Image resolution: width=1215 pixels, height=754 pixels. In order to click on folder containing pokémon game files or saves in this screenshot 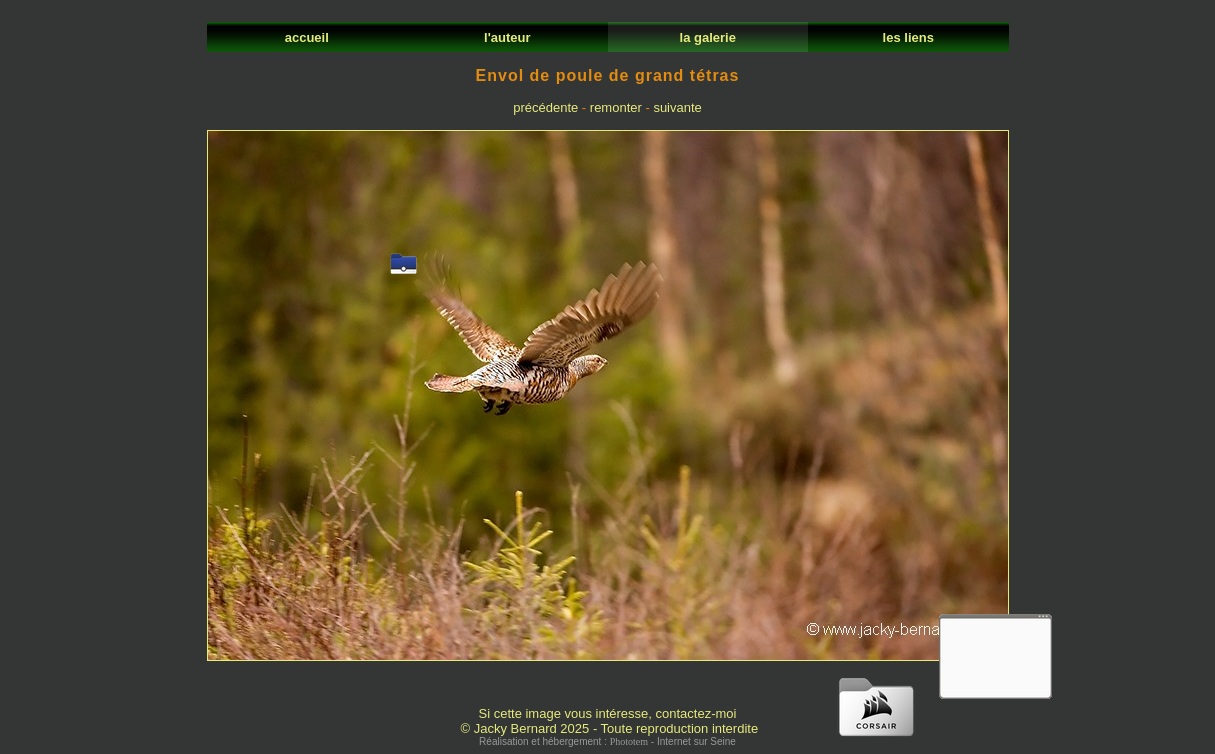, I will do `click(403, 264)`.